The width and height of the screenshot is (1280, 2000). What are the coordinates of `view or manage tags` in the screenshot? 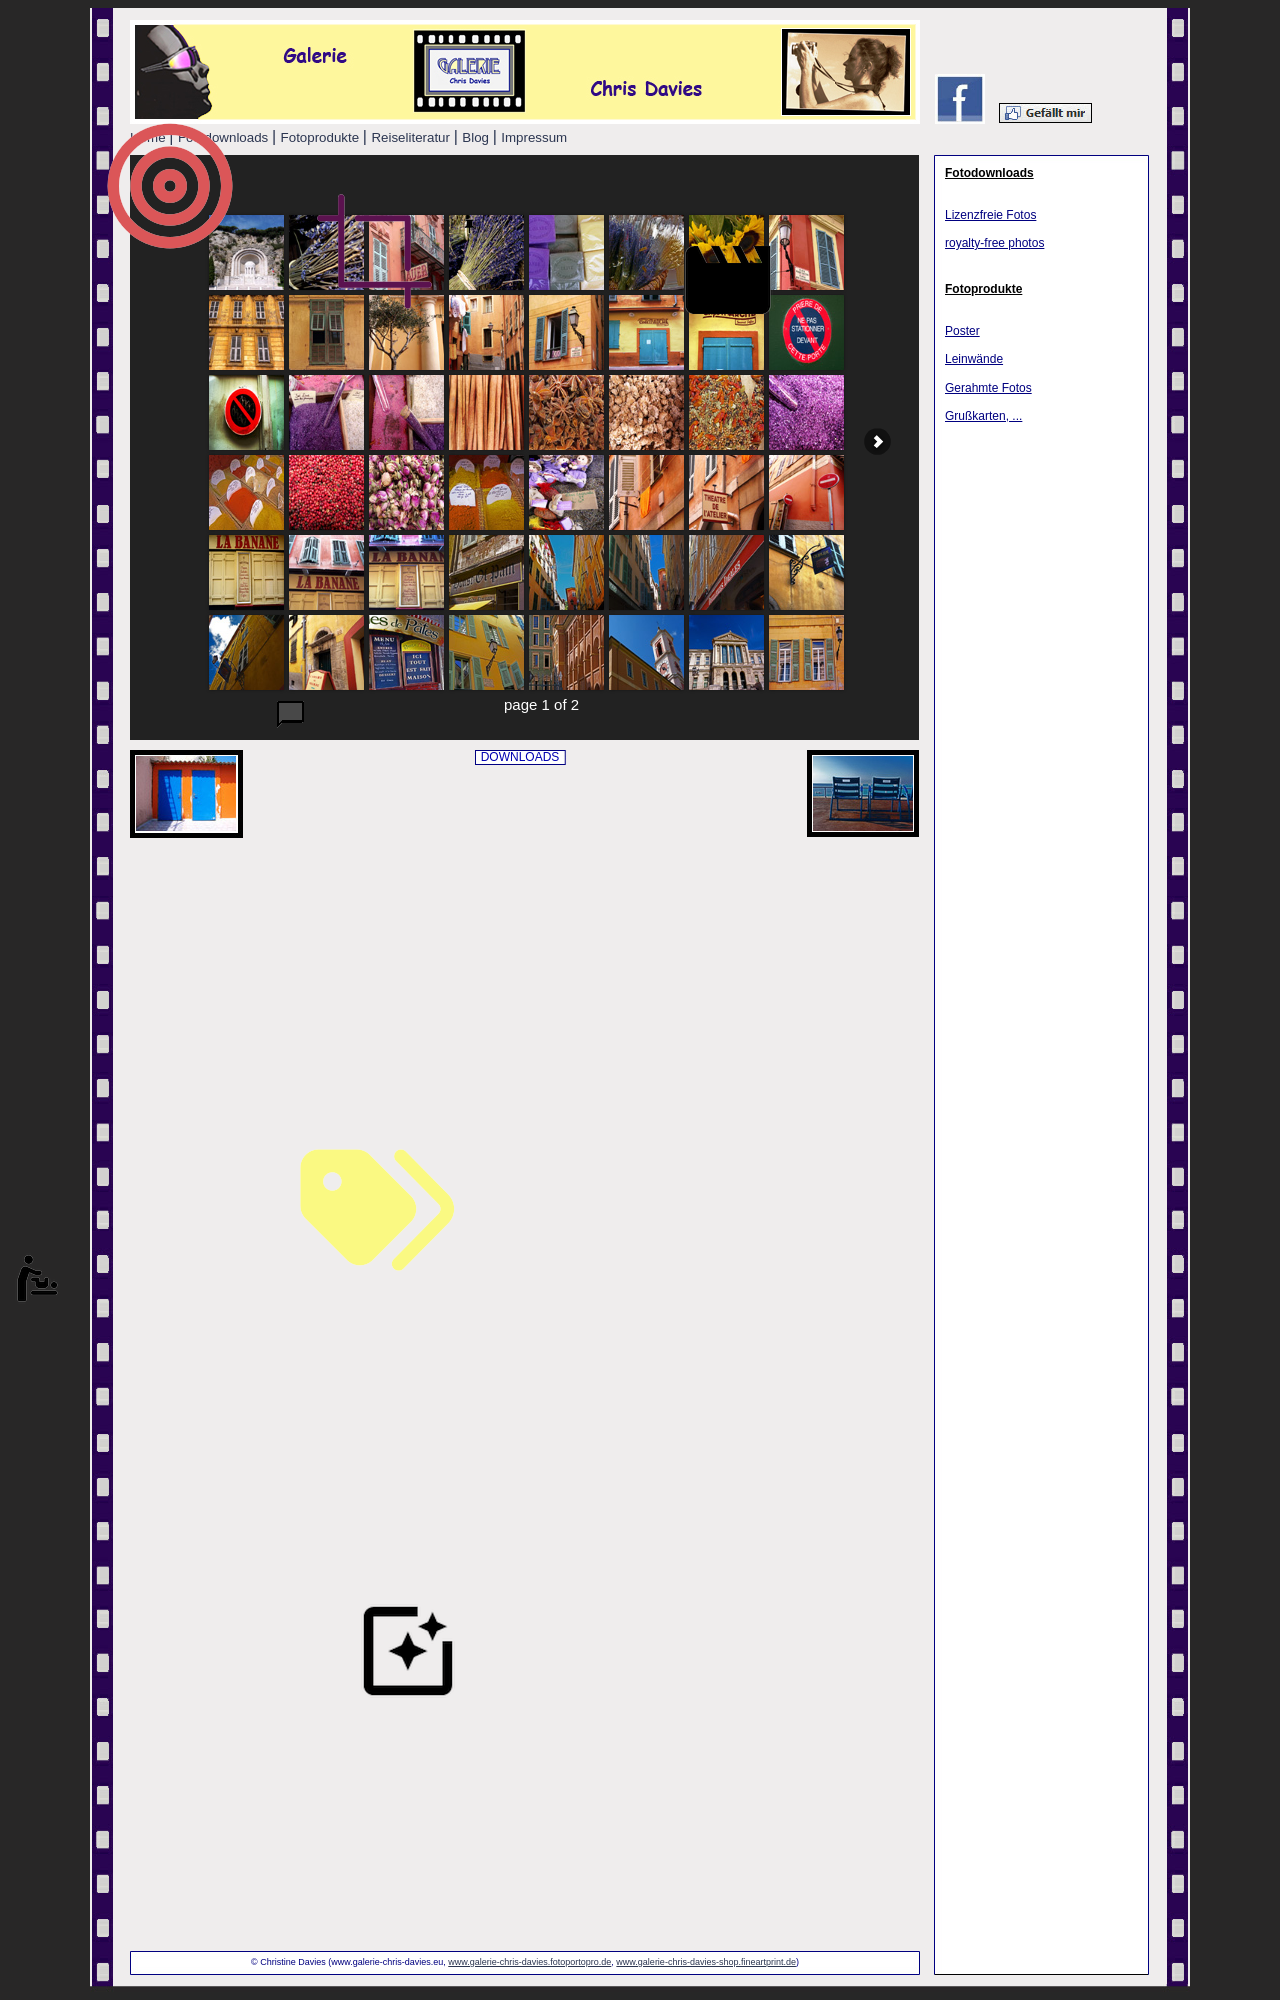 It's located at (373, 1213).